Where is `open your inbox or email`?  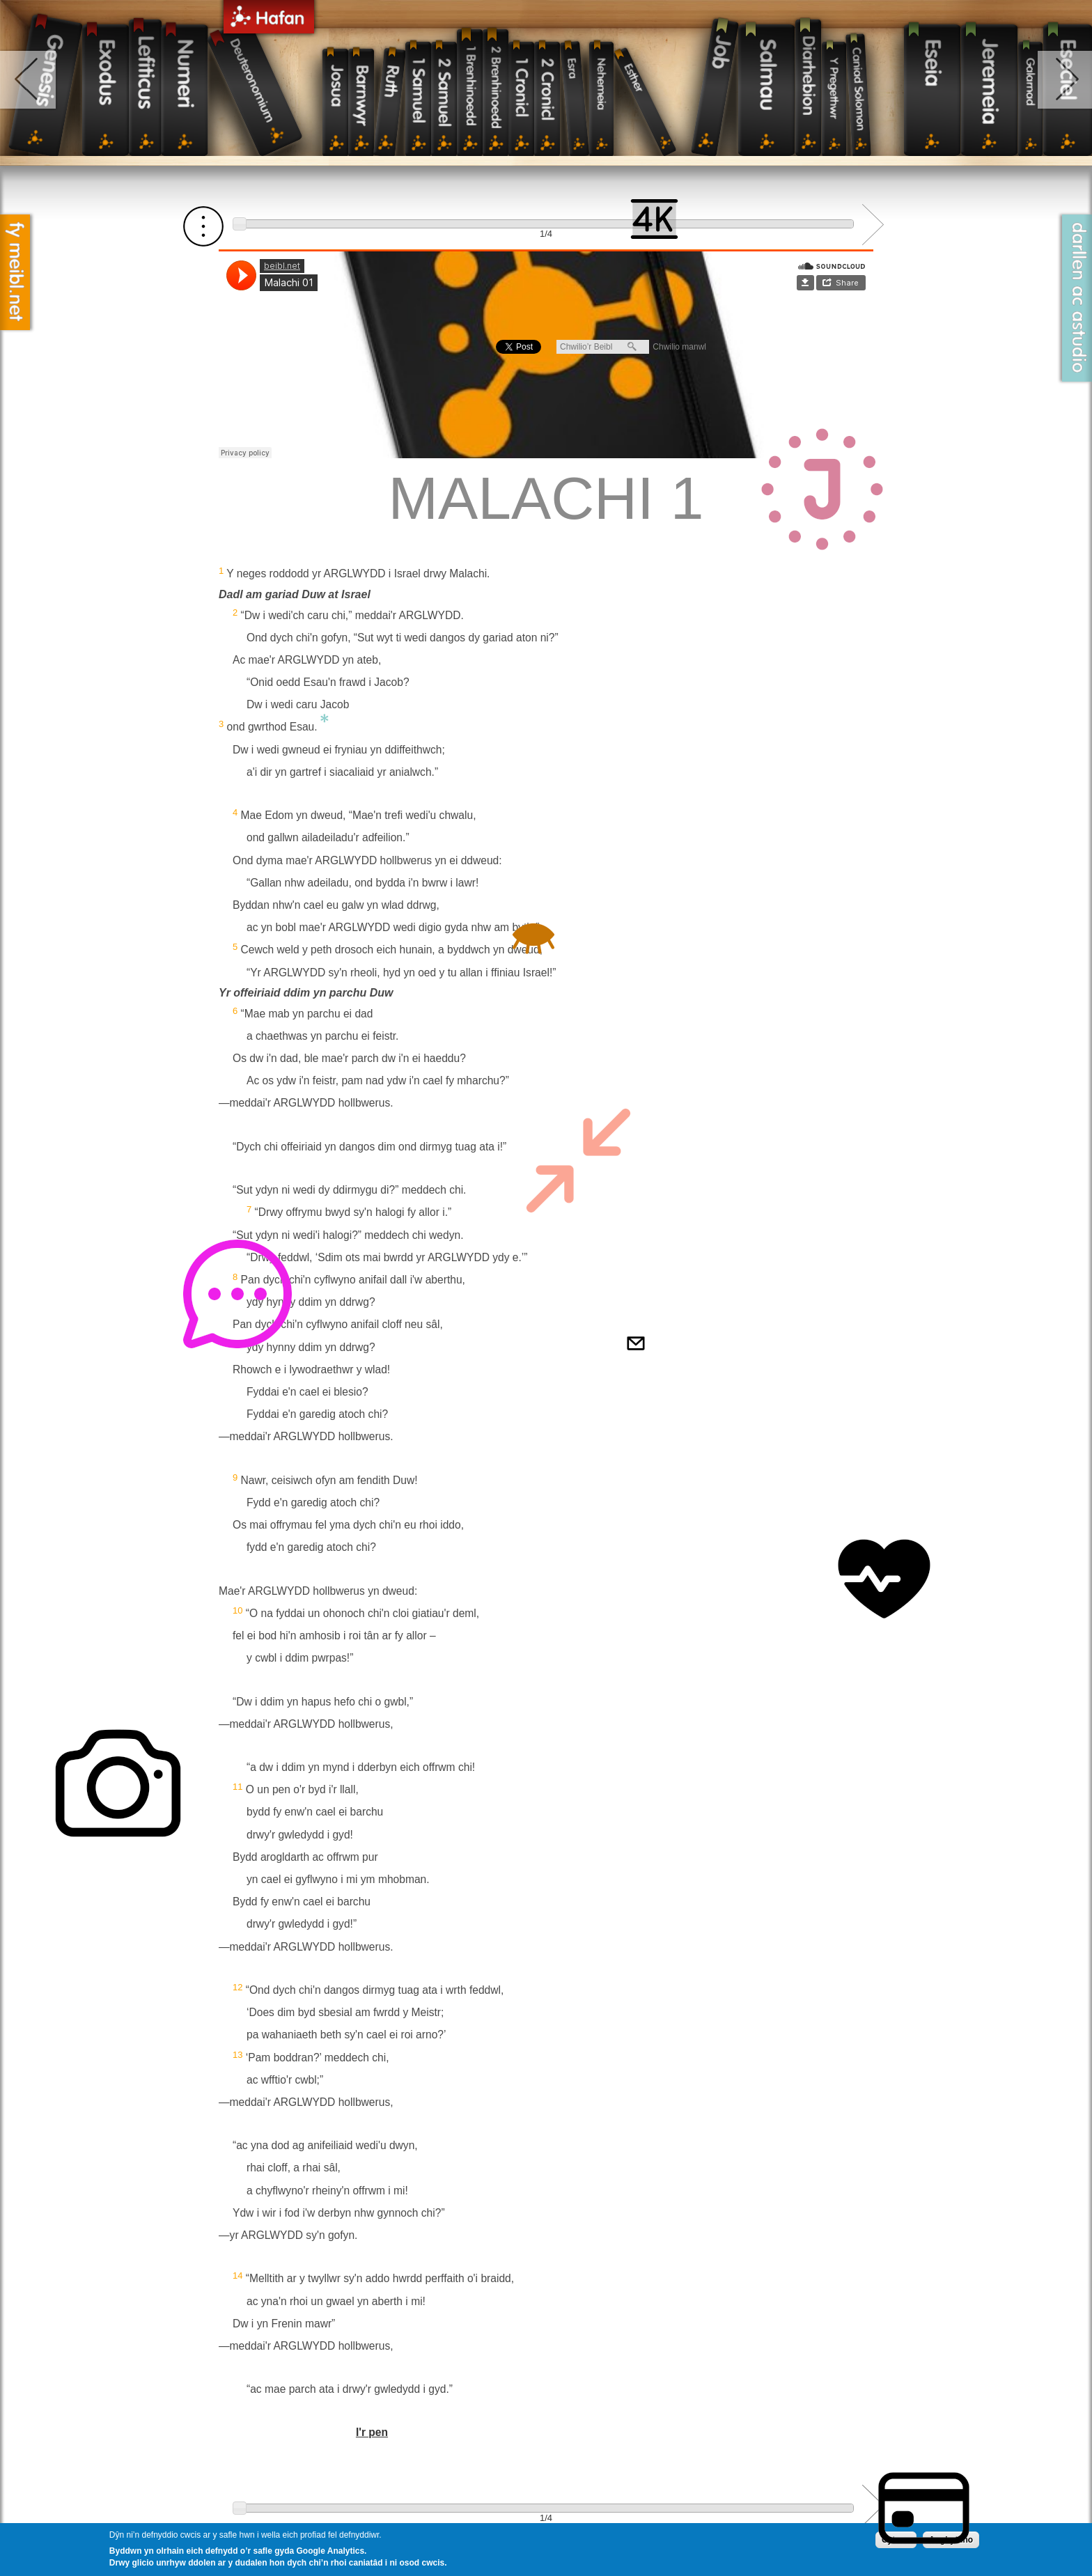 open your inbox or email is located at coordinates (636, 1343).